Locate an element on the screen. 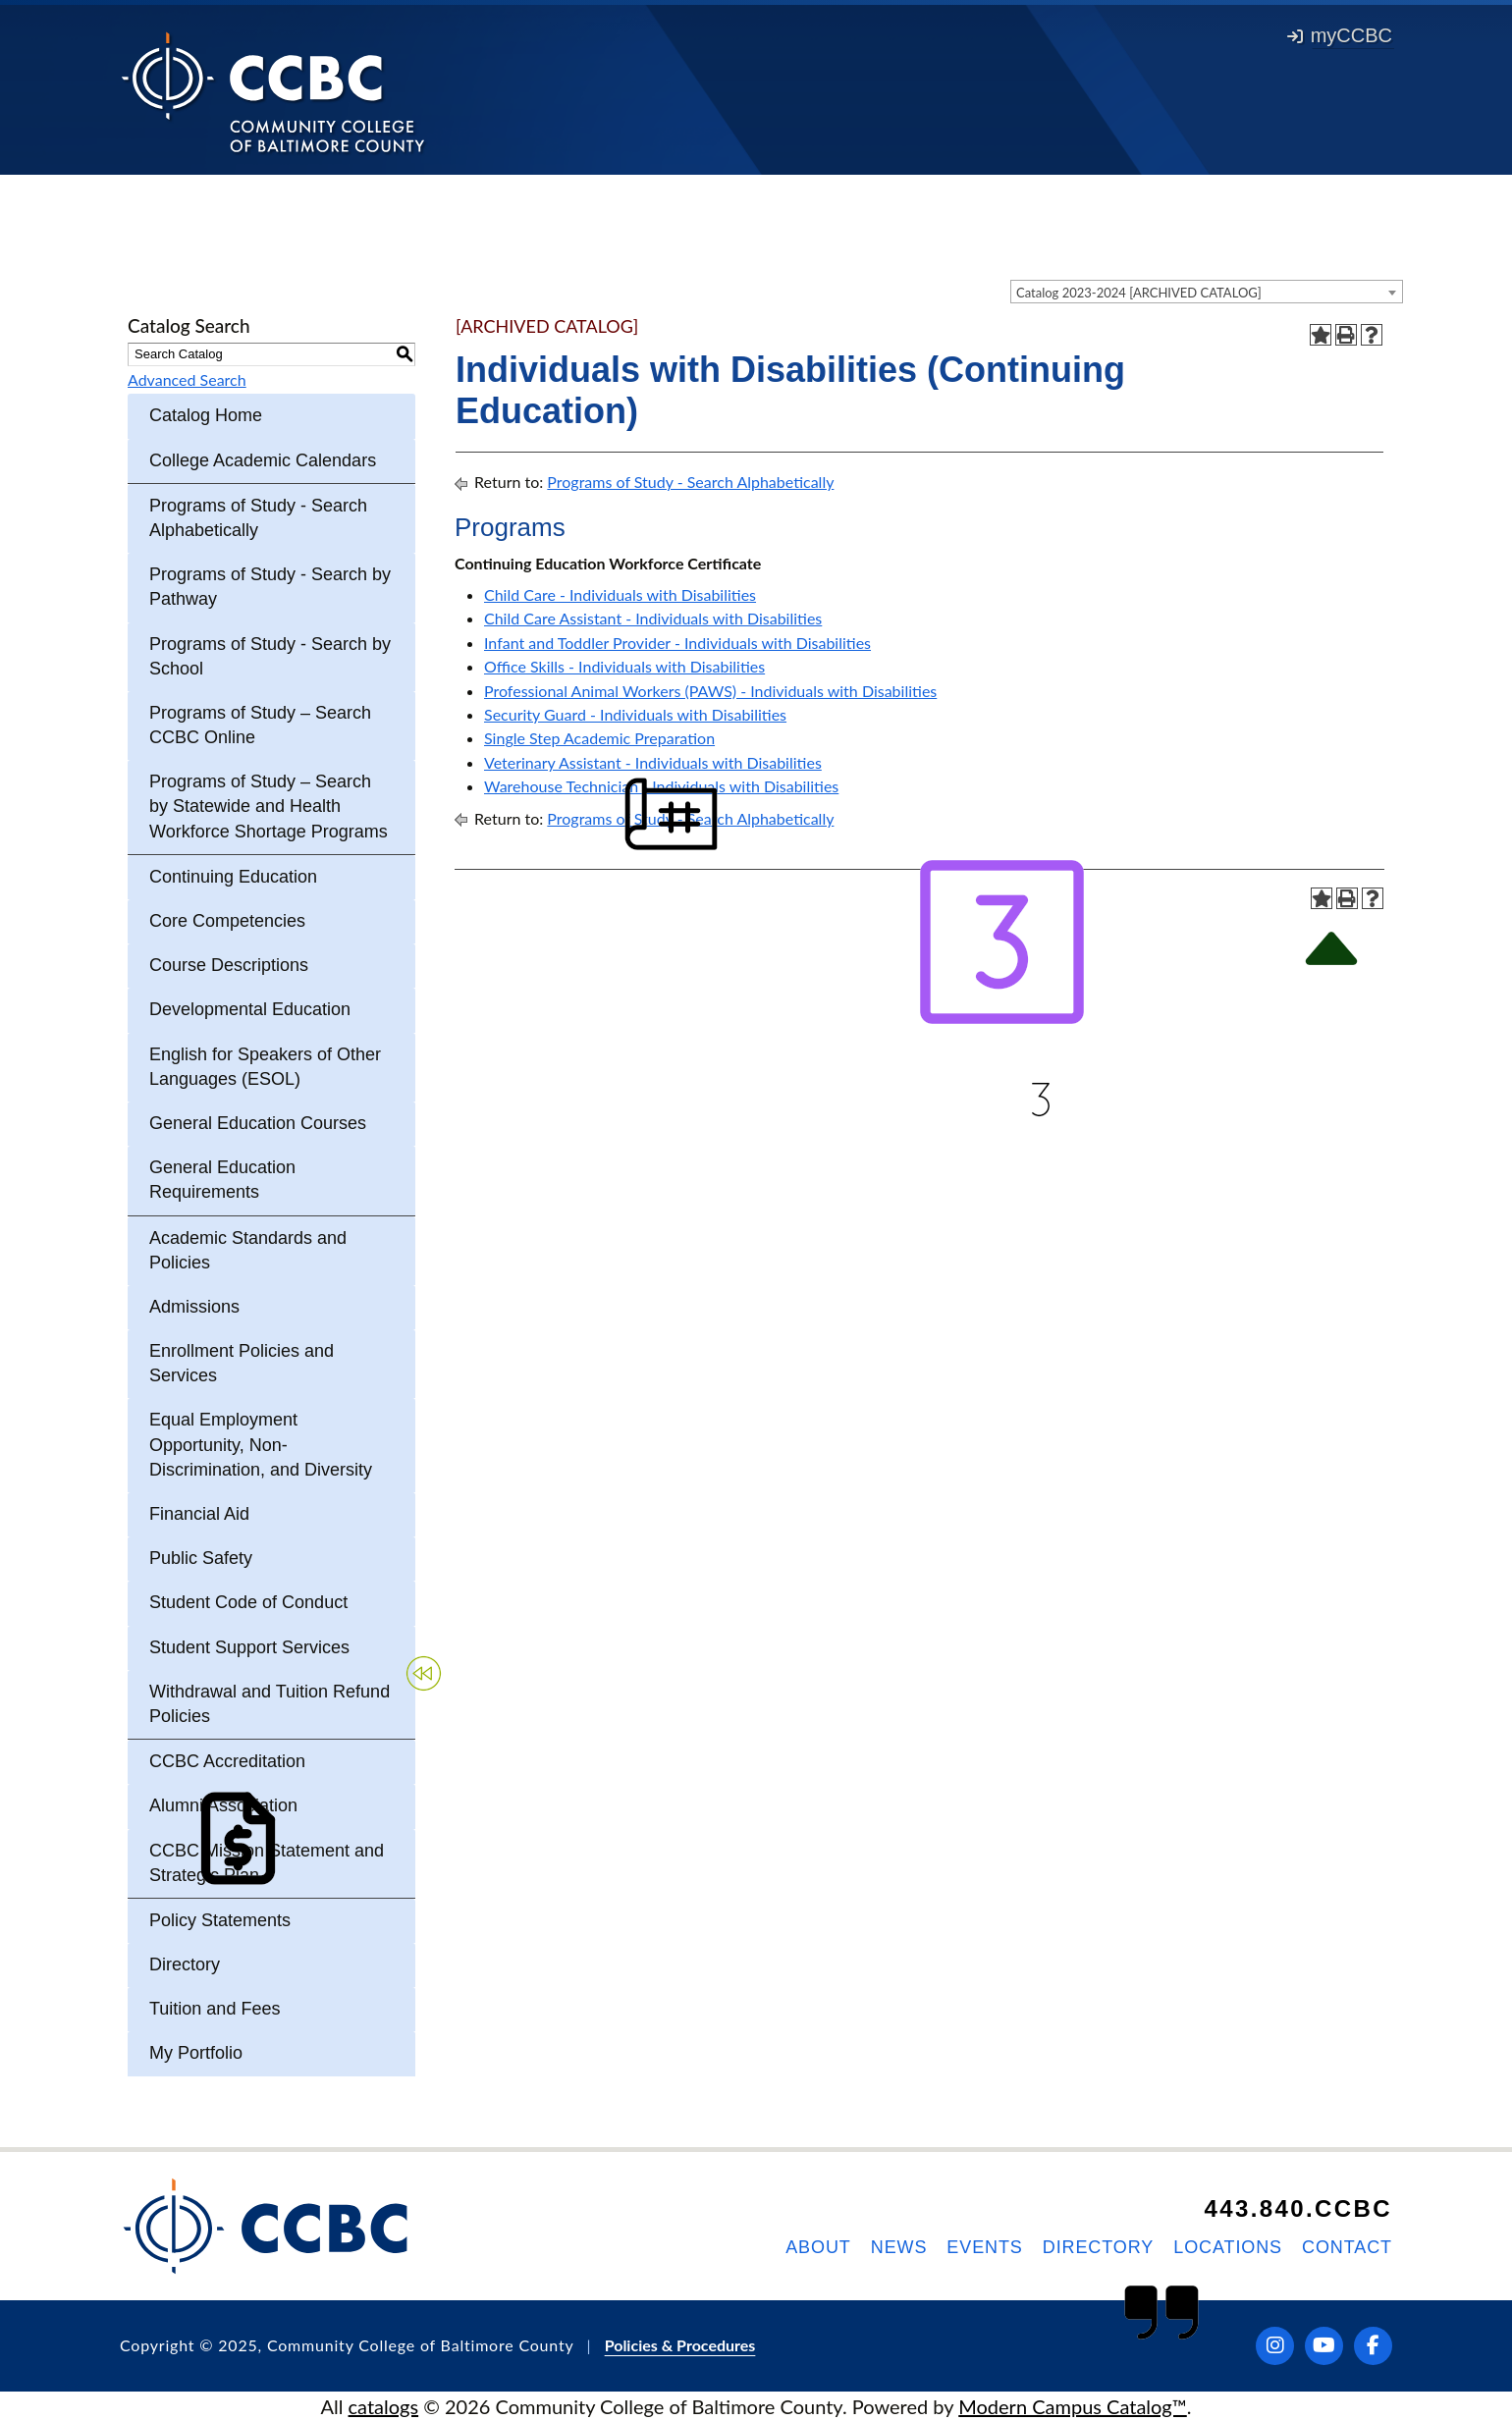 Image resolution: width=1512 pixels, height=2421 pixels. view invoice or billing document is located at coordinates (238, 1838).